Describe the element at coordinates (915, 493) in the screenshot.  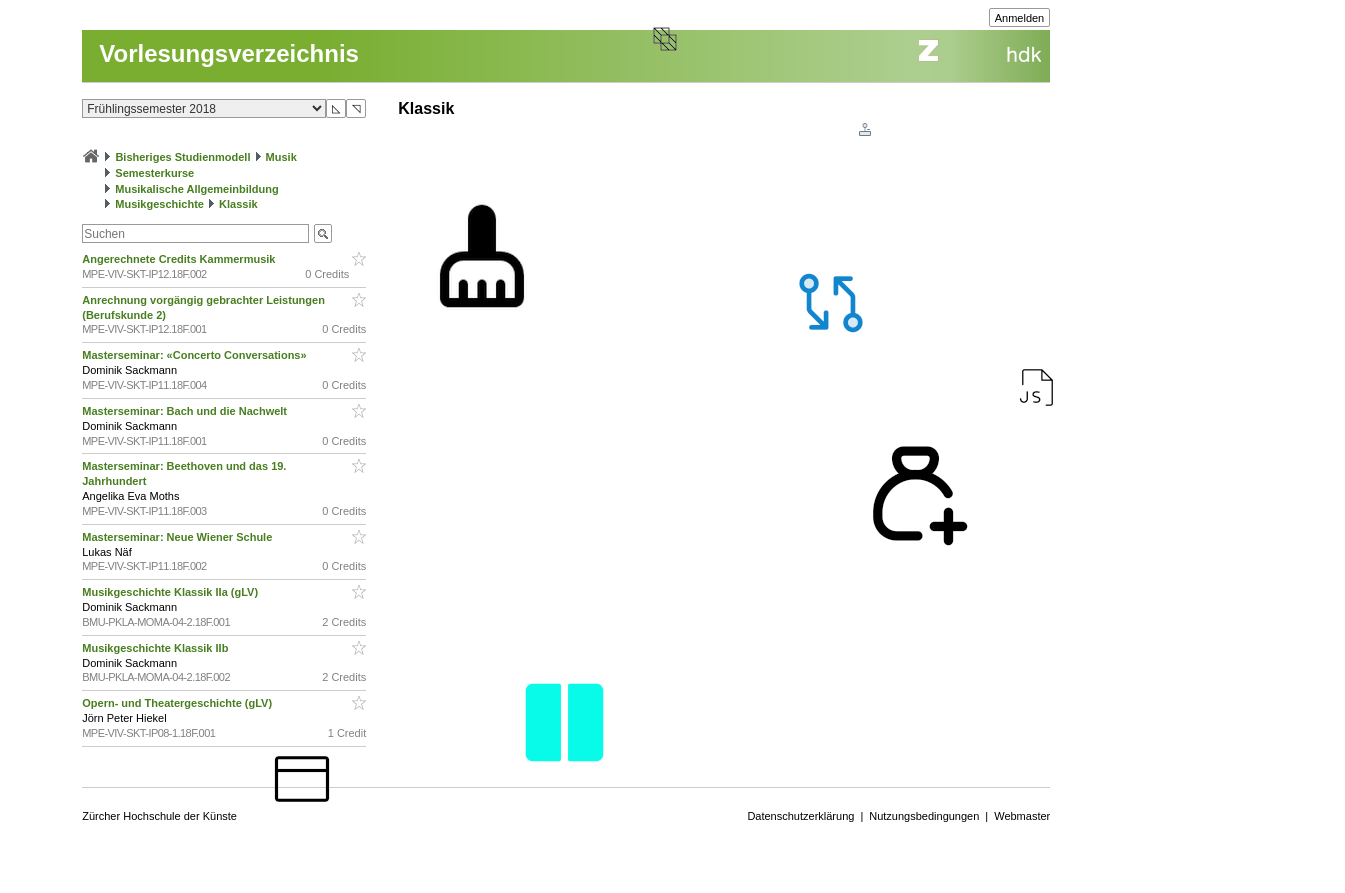
I see `add funds to your balance` at that location.